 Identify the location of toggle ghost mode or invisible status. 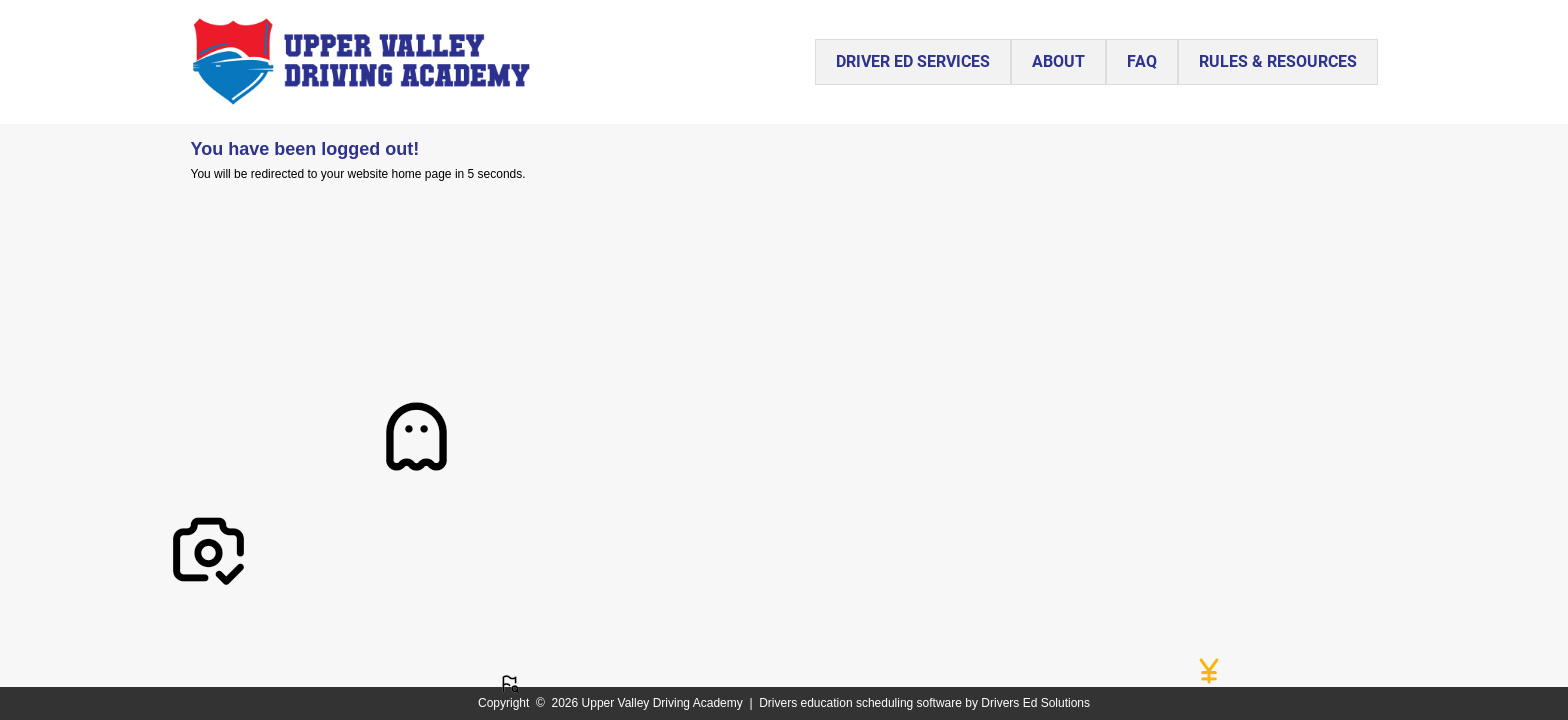
(416, 436).